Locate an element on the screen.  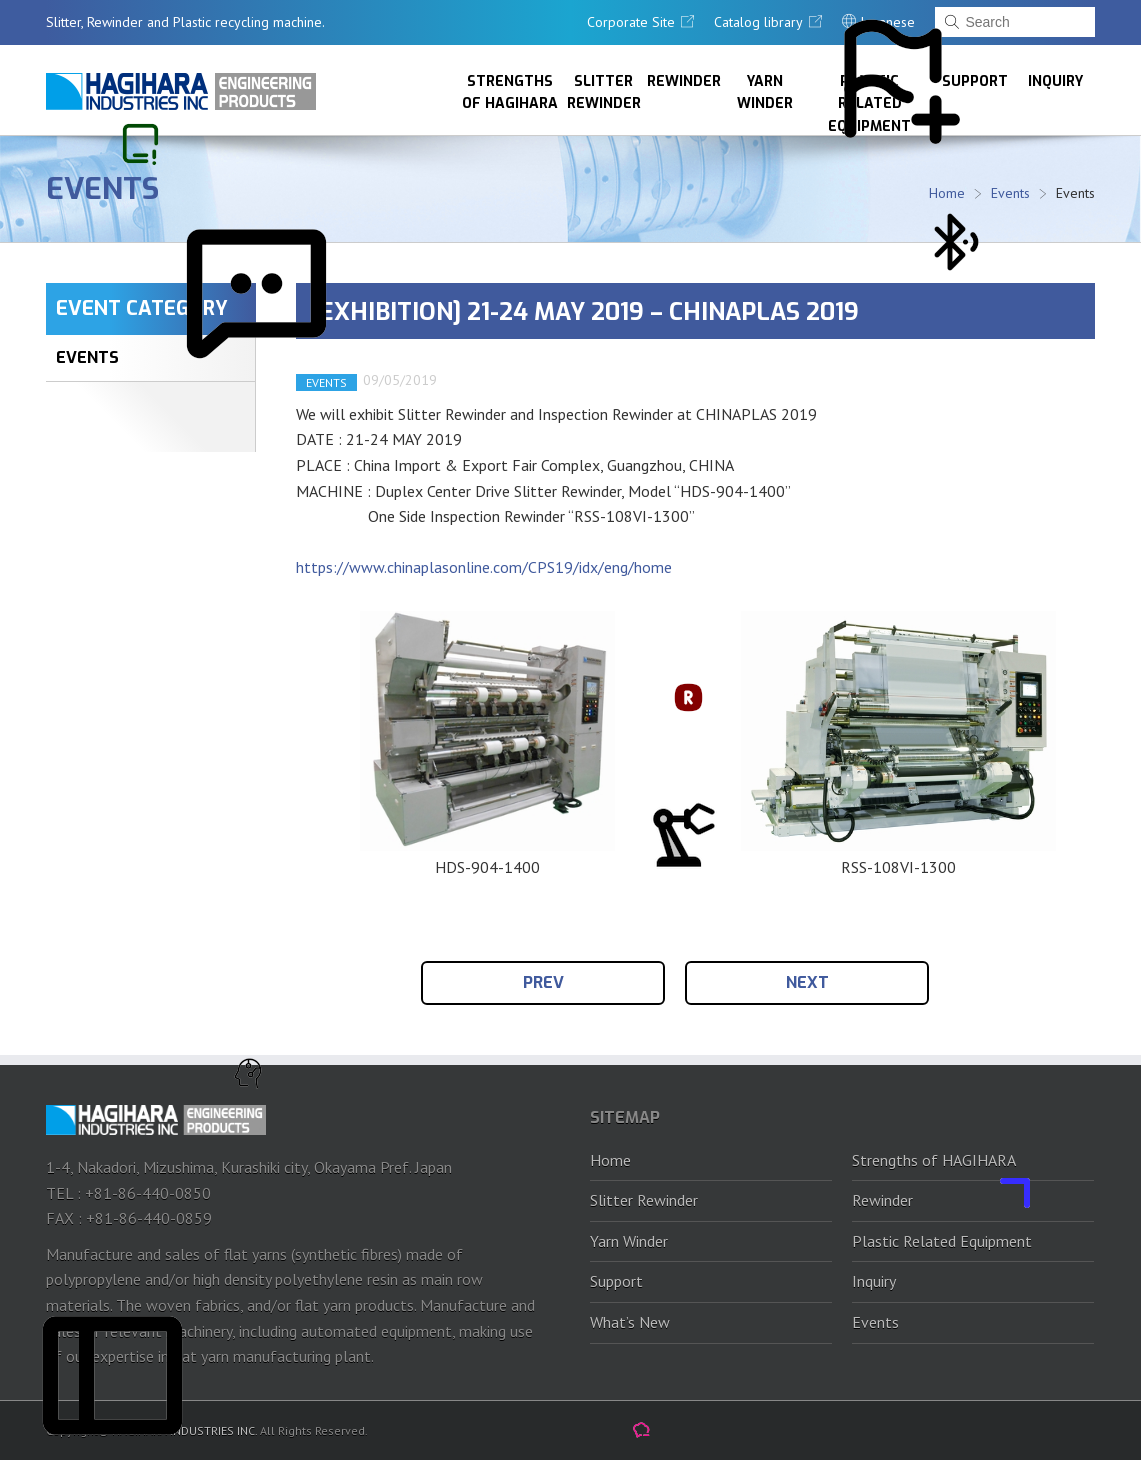
toggle sidebar panel visibility is located at coordinates (112, 1375).